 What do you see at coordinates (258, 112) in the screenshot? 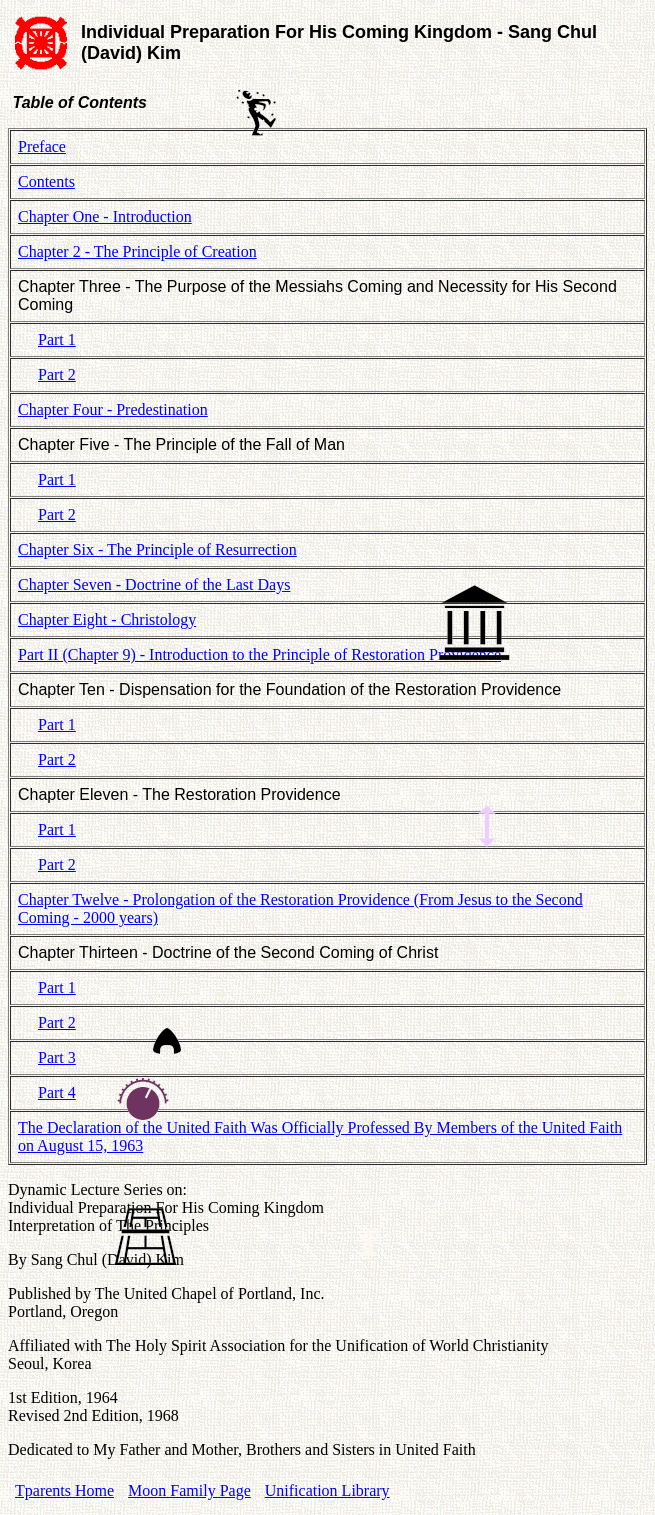
I see `zombie enemy or character type in a game` at bounding box center [258, 112].